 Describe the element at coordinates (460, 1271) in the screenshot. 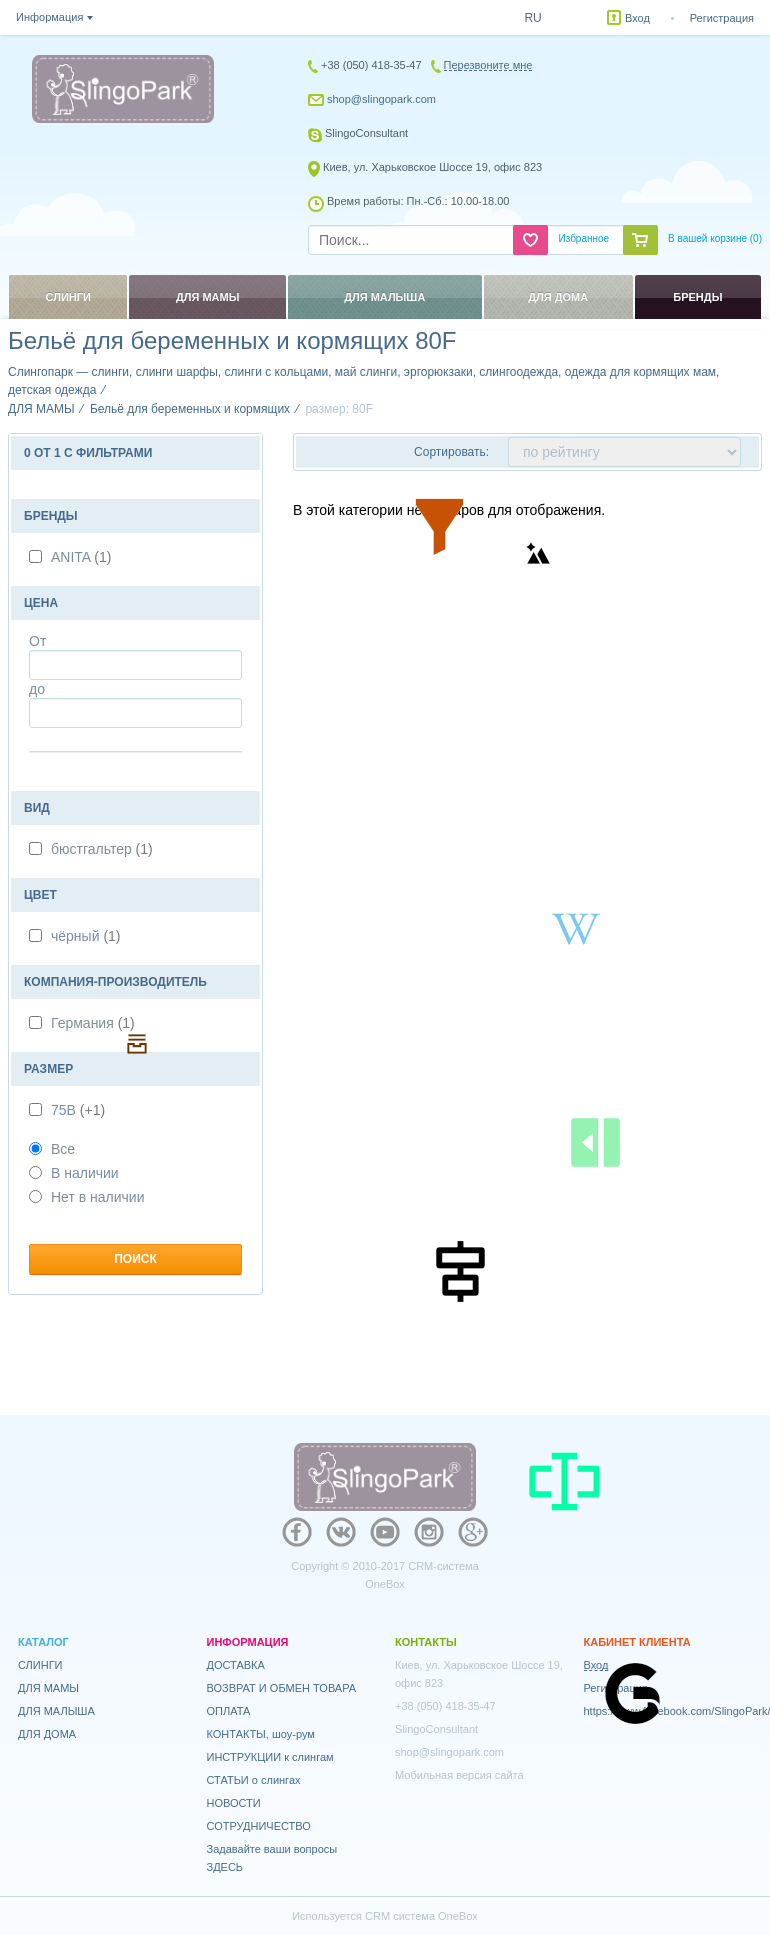

I see `align selected items to horizontal center` at that location.